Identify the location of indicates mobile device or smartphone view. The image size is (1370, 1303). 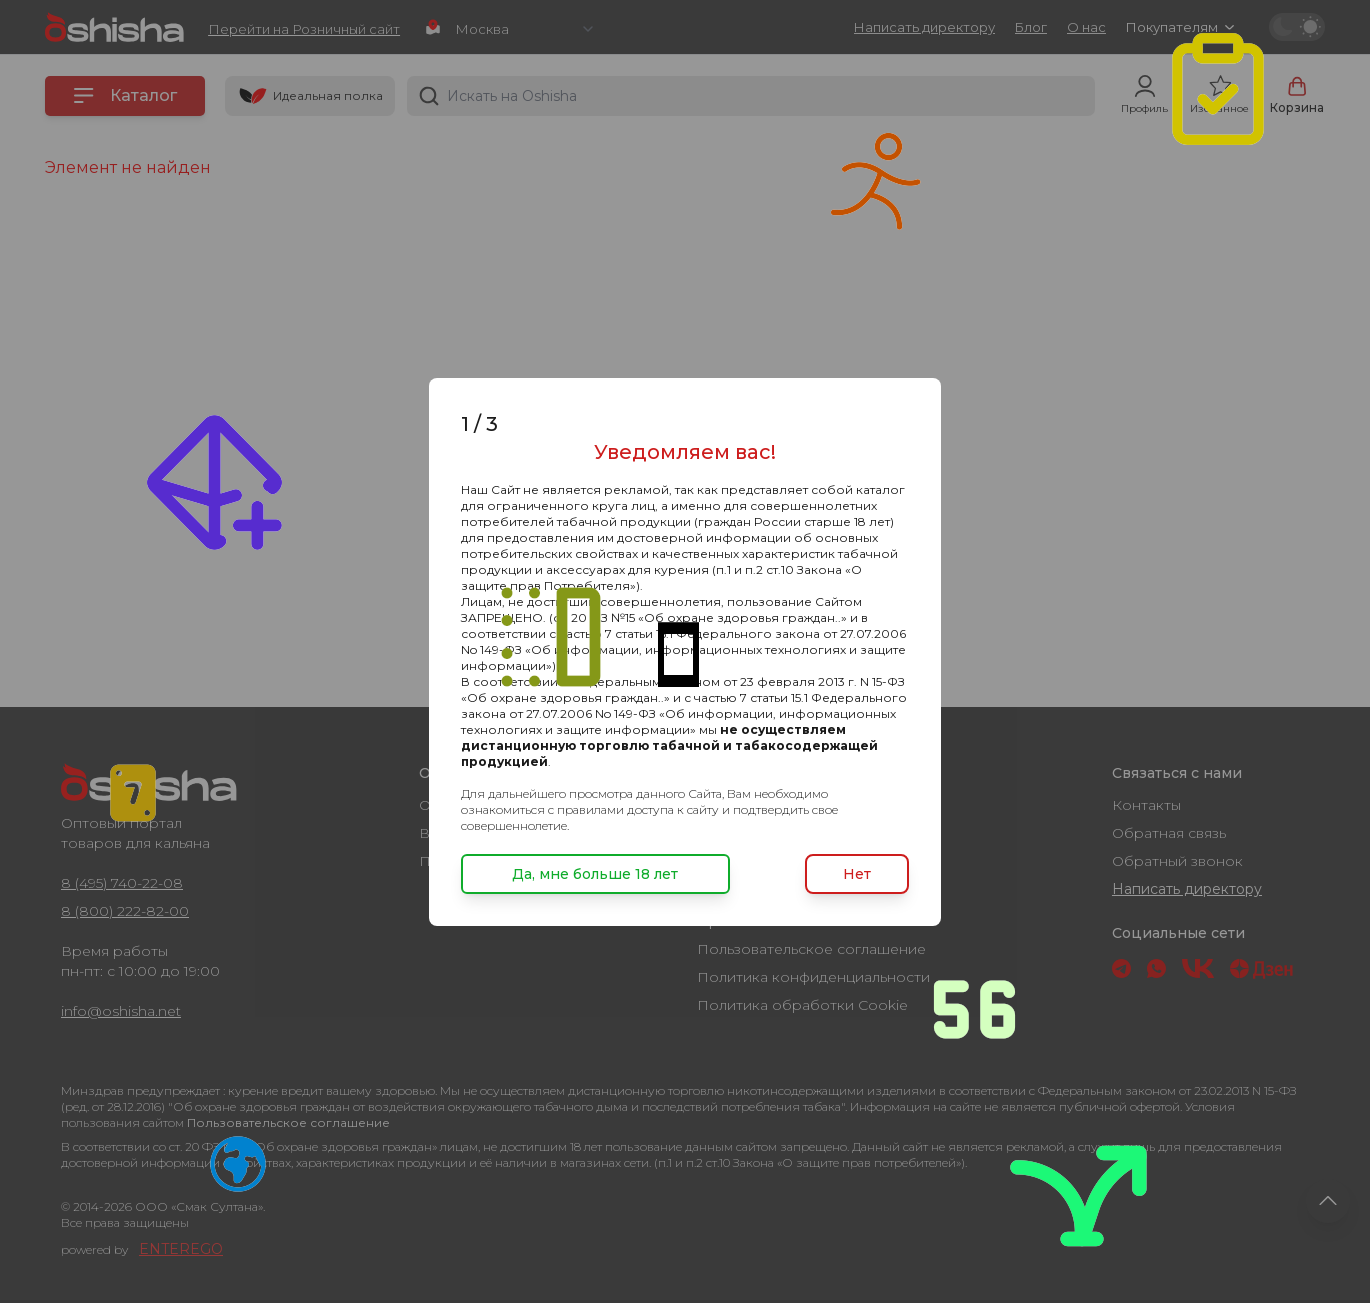
(678, 654).